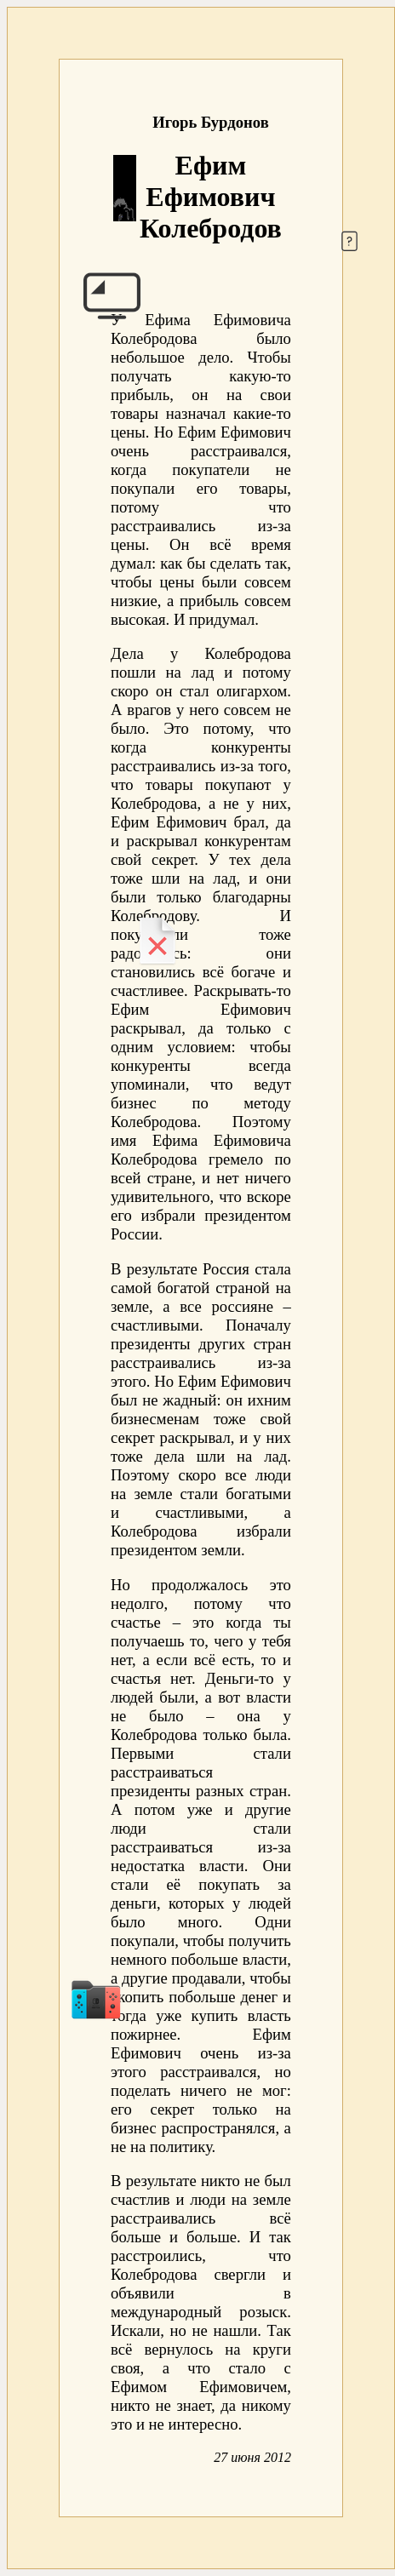 The height and width of the screenshot is (2576, 395). Describe the element at coordinates (112, 294) in the screenshot. I see `change desktop wallpaper settings` at that location.